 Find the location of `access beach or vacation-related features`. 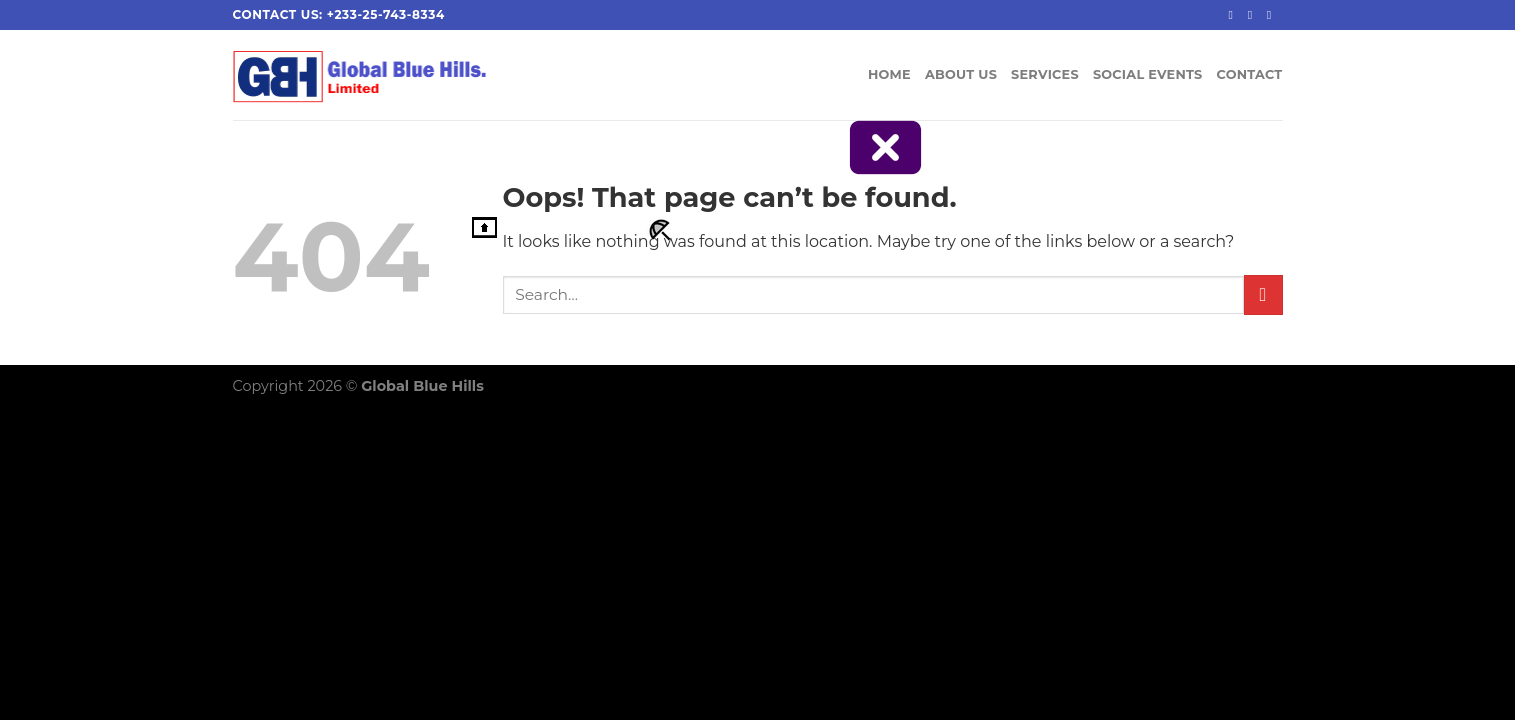

access beach or vacation-related features is located at coordinates (660, 230).